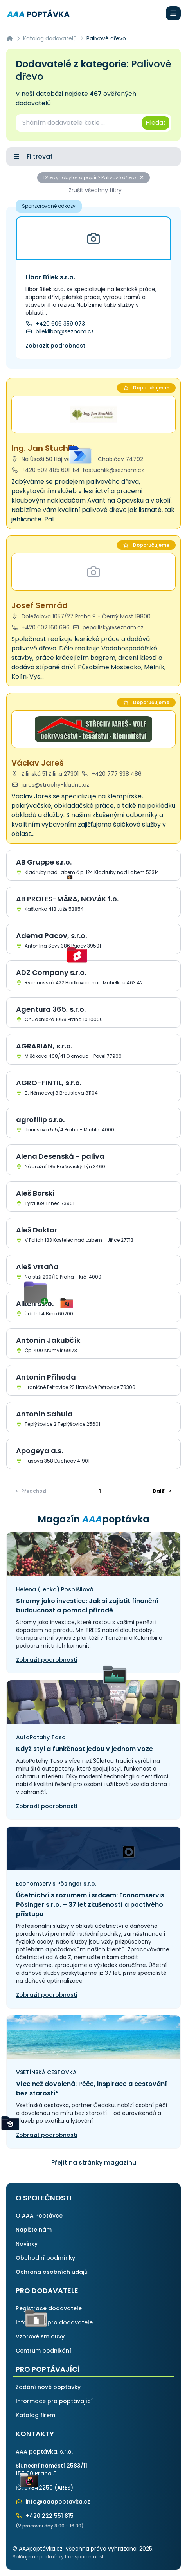 This screenshot has height=2576, width=187. I want to click on open folder containing YouTube Shorts videos, so click(77, 955).